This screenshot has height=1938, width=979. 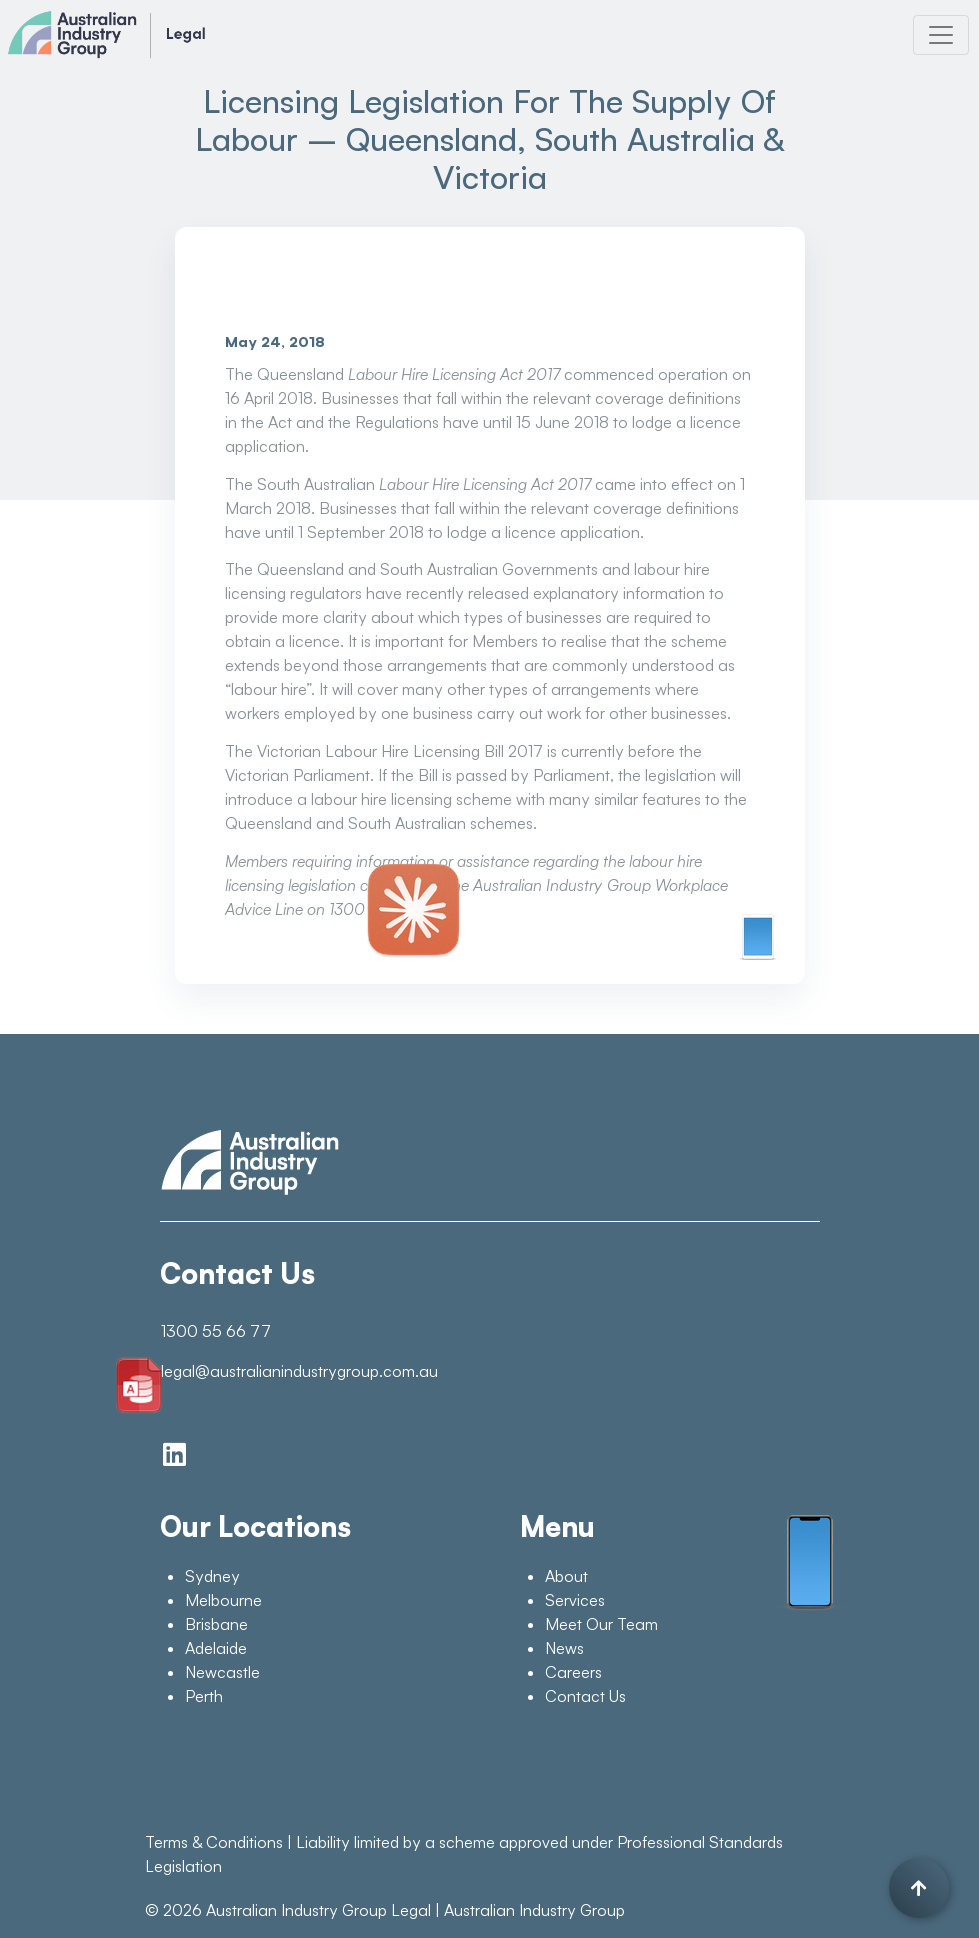 What do you see at coordinates (139, 1385) in the screenshot?
I see `microsoft access database file` at bounding box center [139, 1385].